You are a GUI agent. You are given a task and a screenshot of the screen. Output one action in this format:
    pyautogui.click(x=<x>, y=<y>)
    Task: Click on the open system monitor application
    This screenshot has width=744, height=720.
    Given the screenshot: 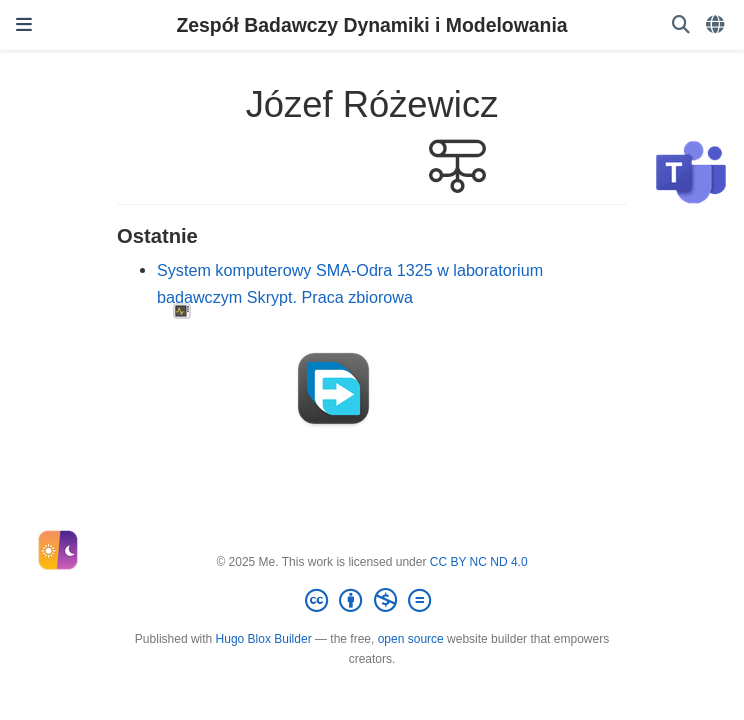 What is the action you would take?
    pyautogui.click(x=182, y=311)
    